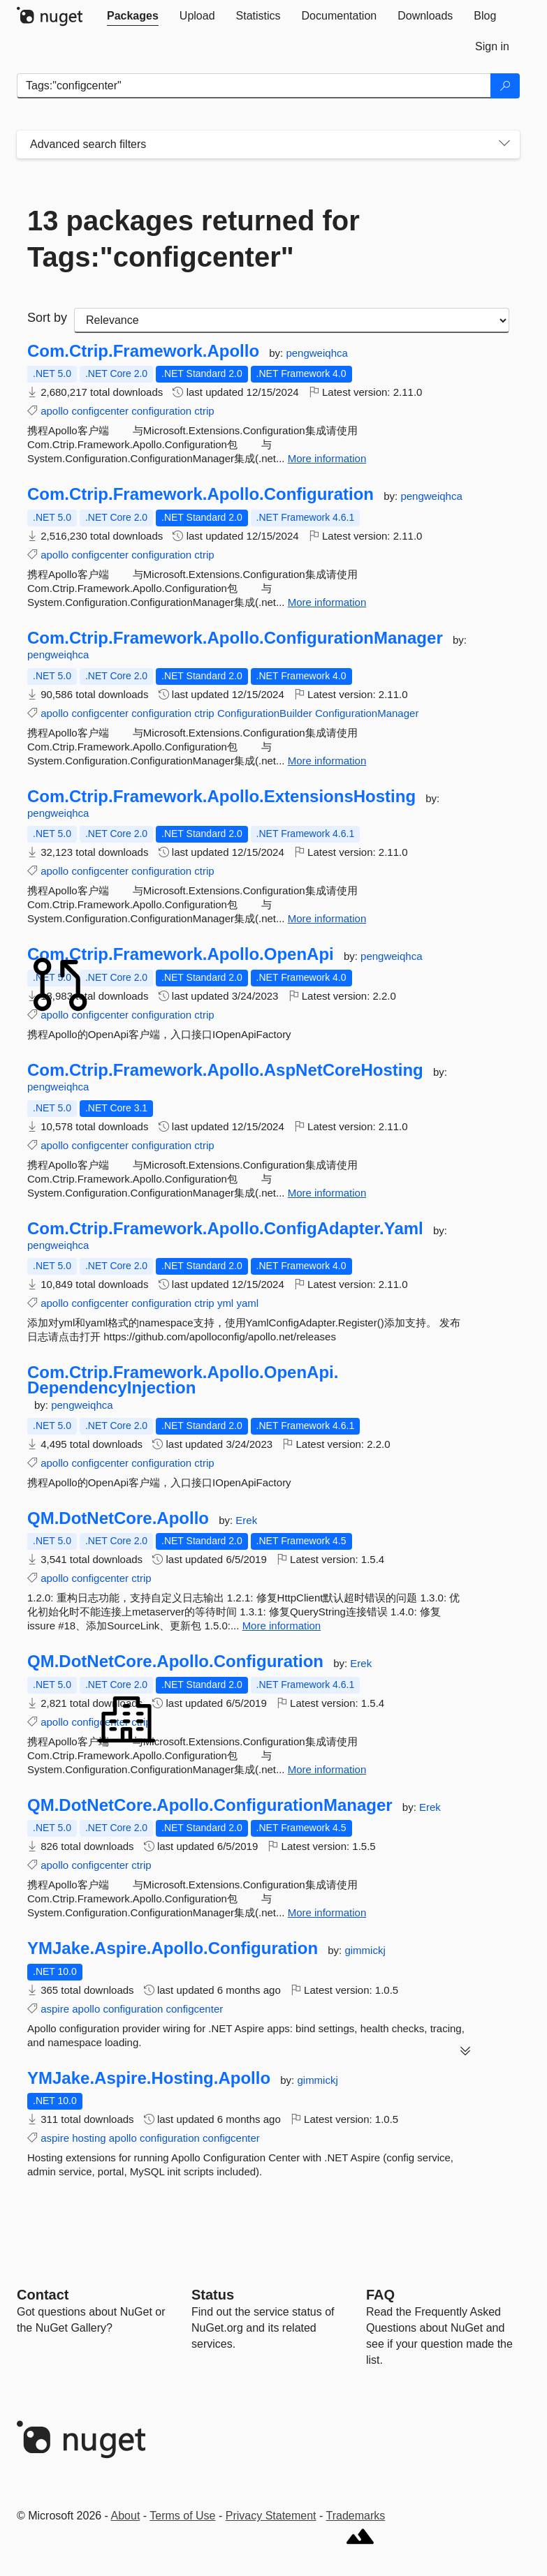 The height and width of the screenshot is (2576, 547). What do you see at coordinates (465, 2051) in the screenshot?
I see `expand to show more content below` at bounding box center [465, 2051].